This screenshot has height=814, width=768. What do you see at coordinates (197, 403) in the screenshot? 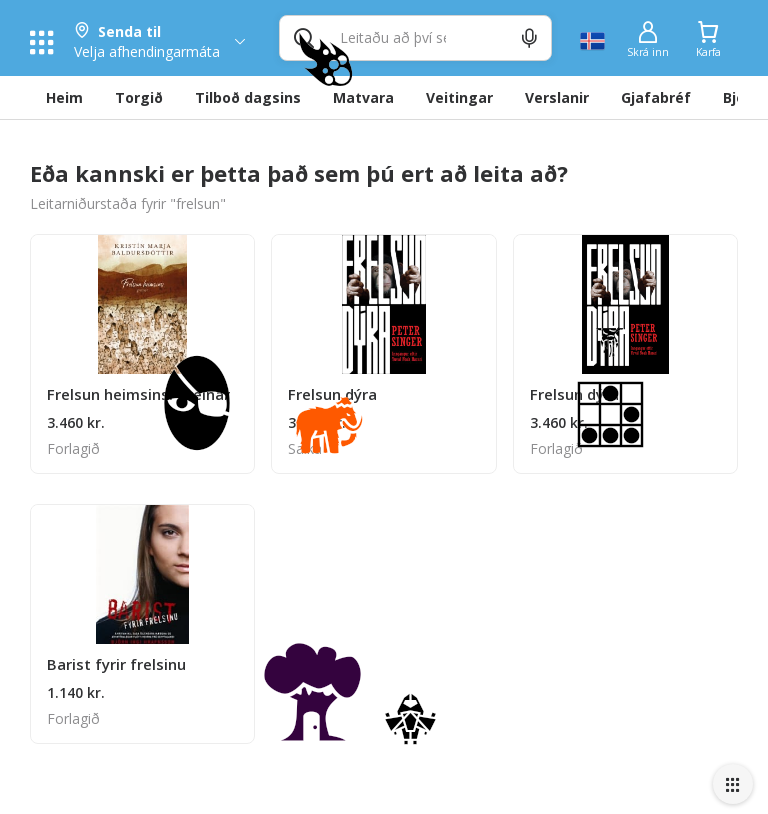
I see `select pirate or rogue character class` at bounding box center [197, 403].